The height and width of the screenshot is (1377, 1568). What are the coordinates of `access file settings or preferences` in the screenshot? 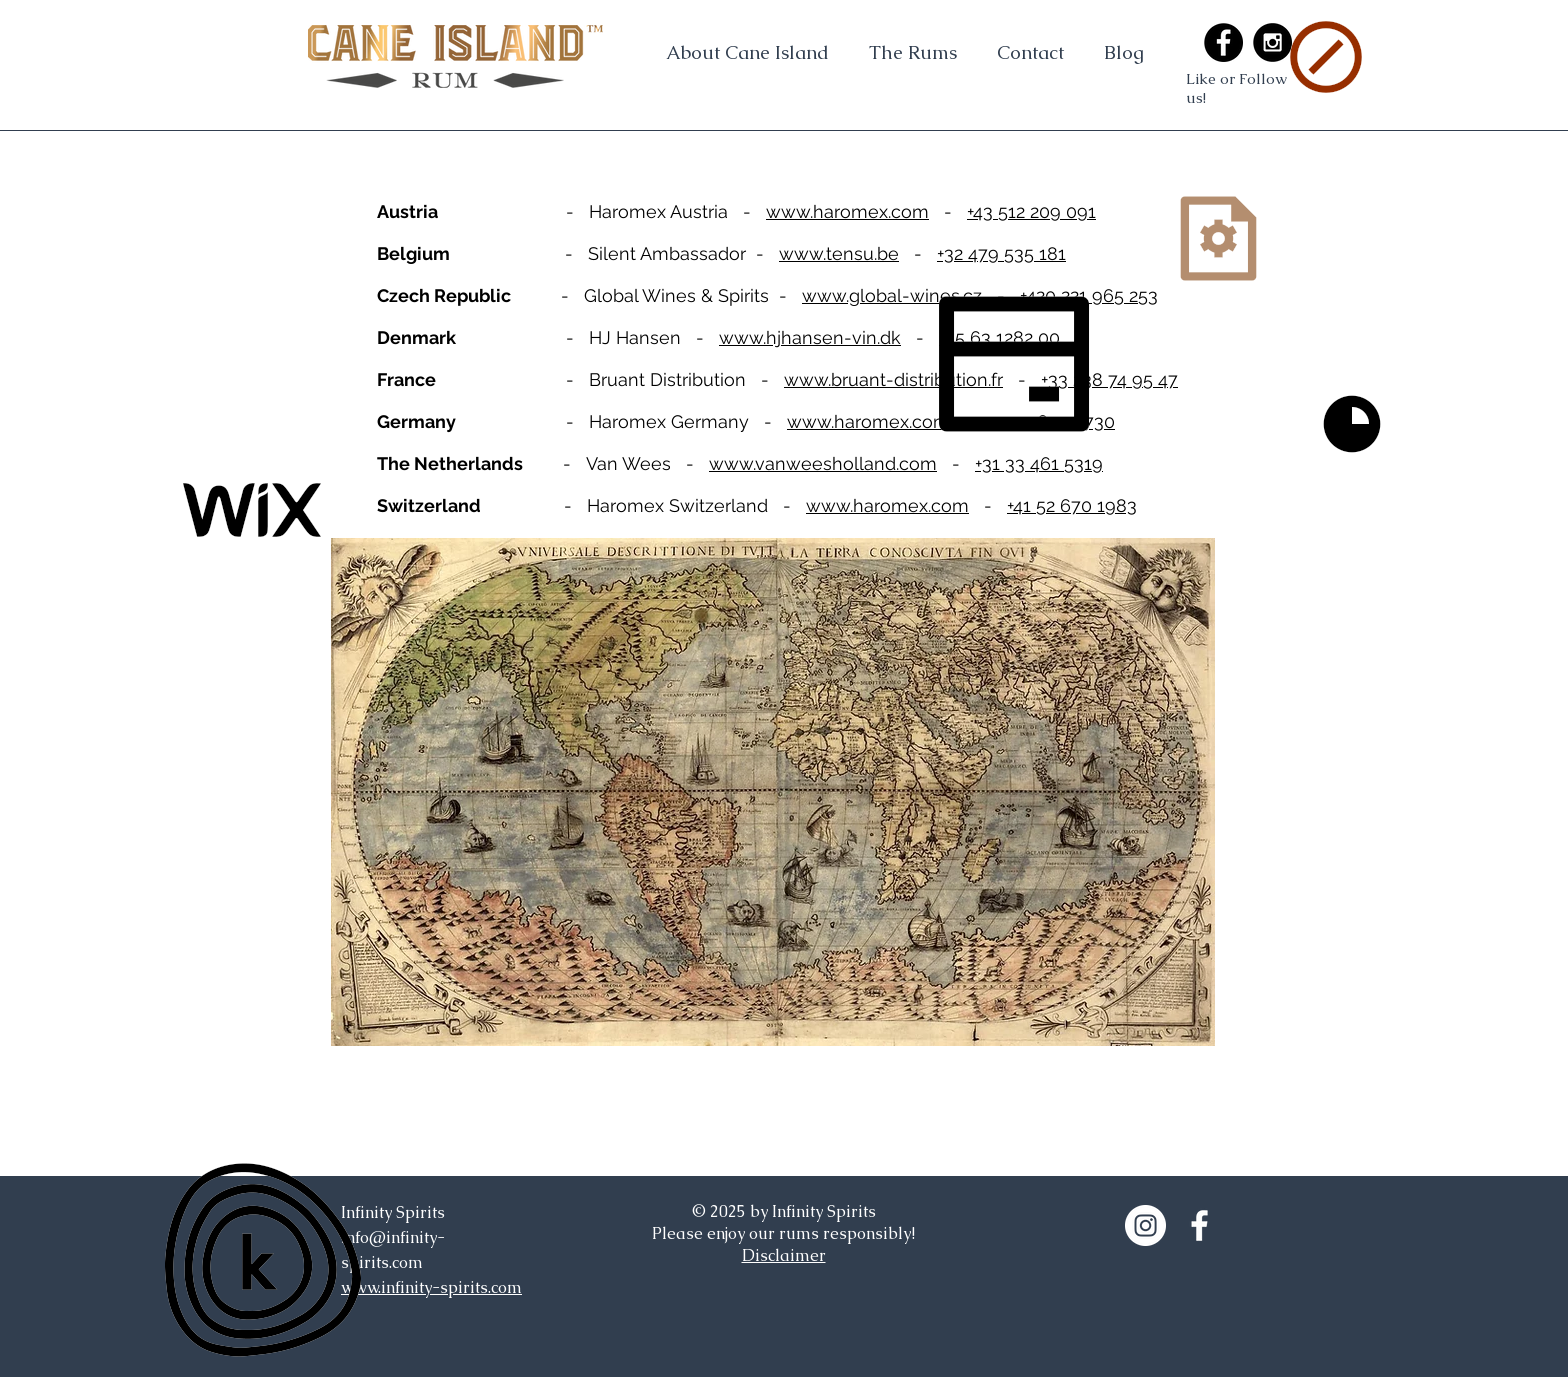 It's located at (1218, 238).